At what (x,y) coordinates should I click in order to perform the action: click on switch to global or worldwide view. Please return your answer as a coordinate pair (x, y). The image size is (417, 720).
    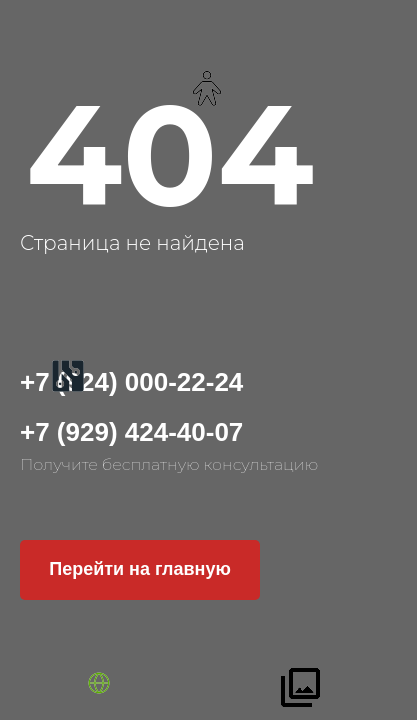
    Looking at the image, I should click on (99, 683).